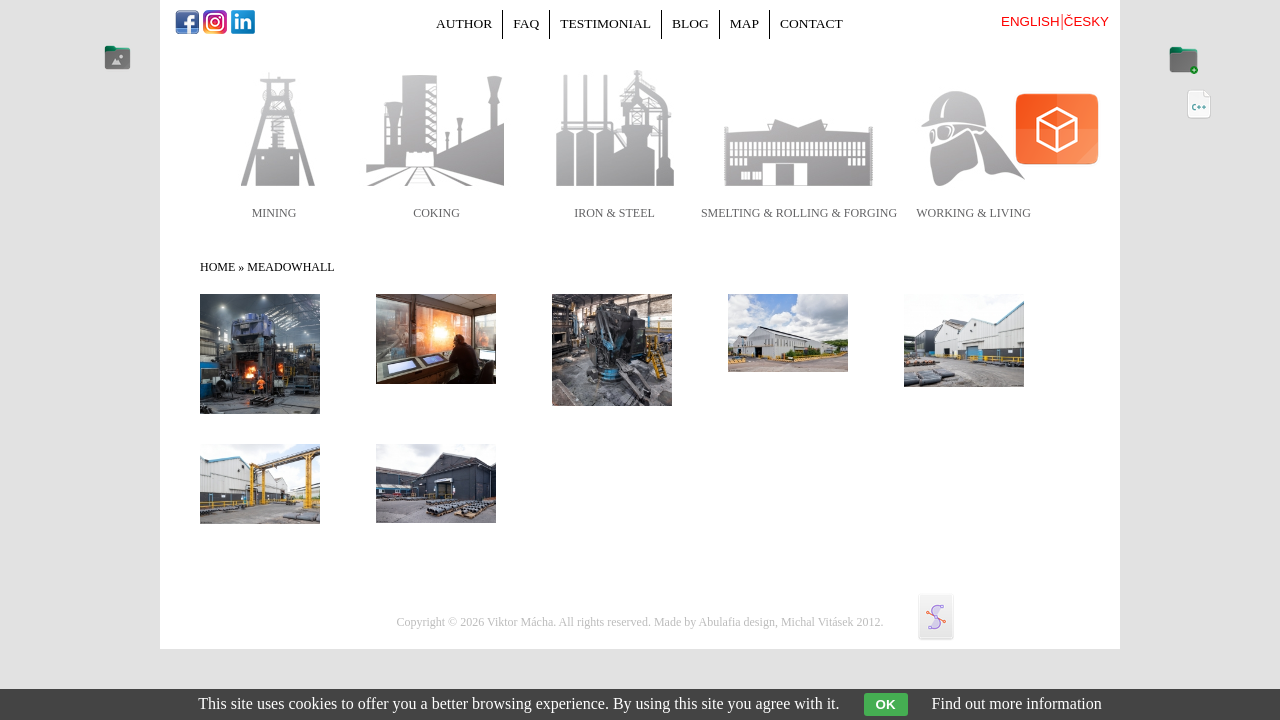 This screenshot has height=720, width=1280. What do you see at coordinates (1199, 104) in the screenshot?
I see `a C++ source code file` at bounding box center [1199, 104].